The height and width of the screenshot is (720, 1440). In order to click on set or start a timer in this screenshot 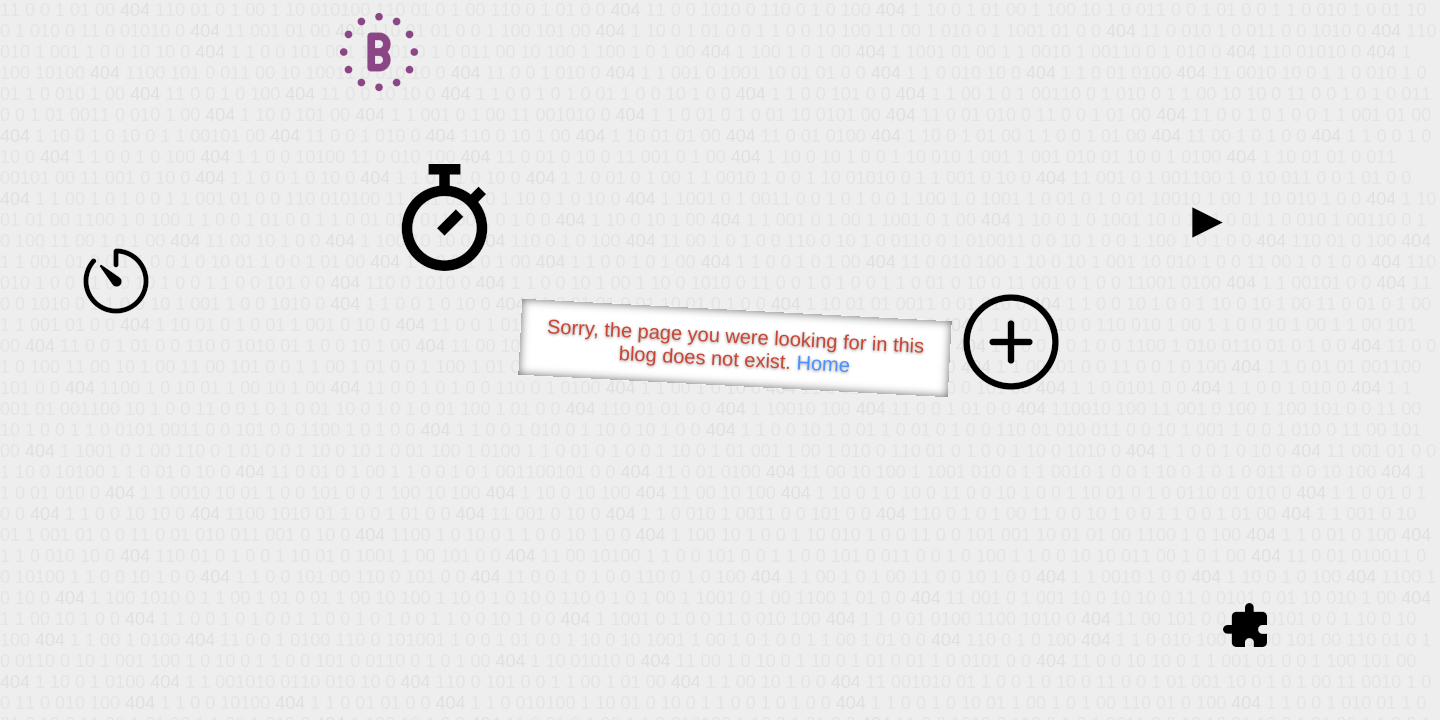, I will do `click(444, 217)`.